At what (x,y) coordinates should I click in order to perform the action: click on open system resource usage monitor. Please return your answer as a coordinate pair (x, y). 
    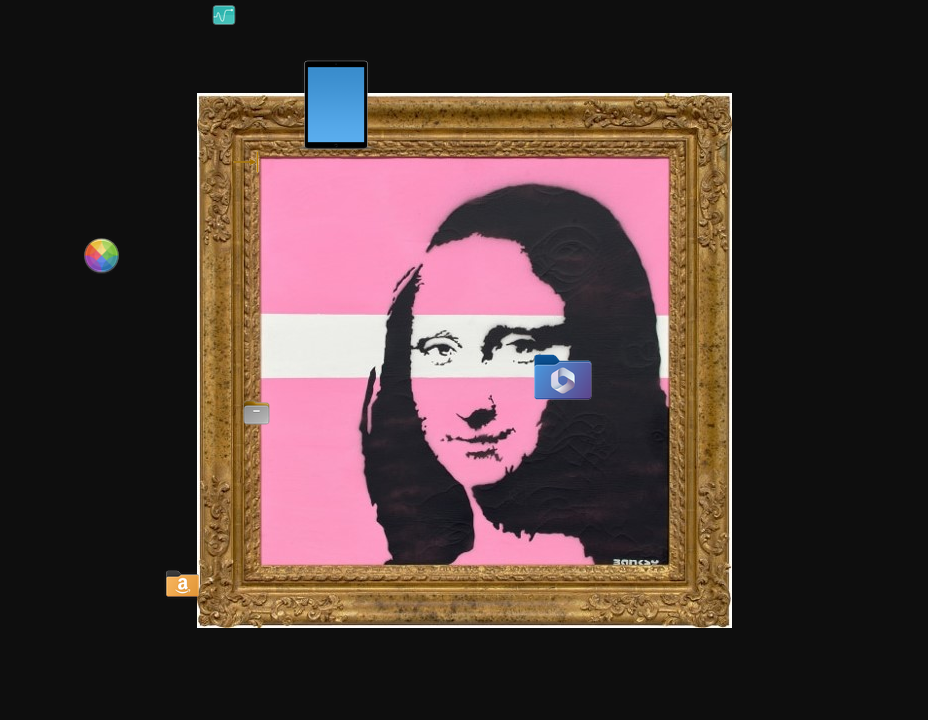
    Looking at the image, I should click on (224, 15).